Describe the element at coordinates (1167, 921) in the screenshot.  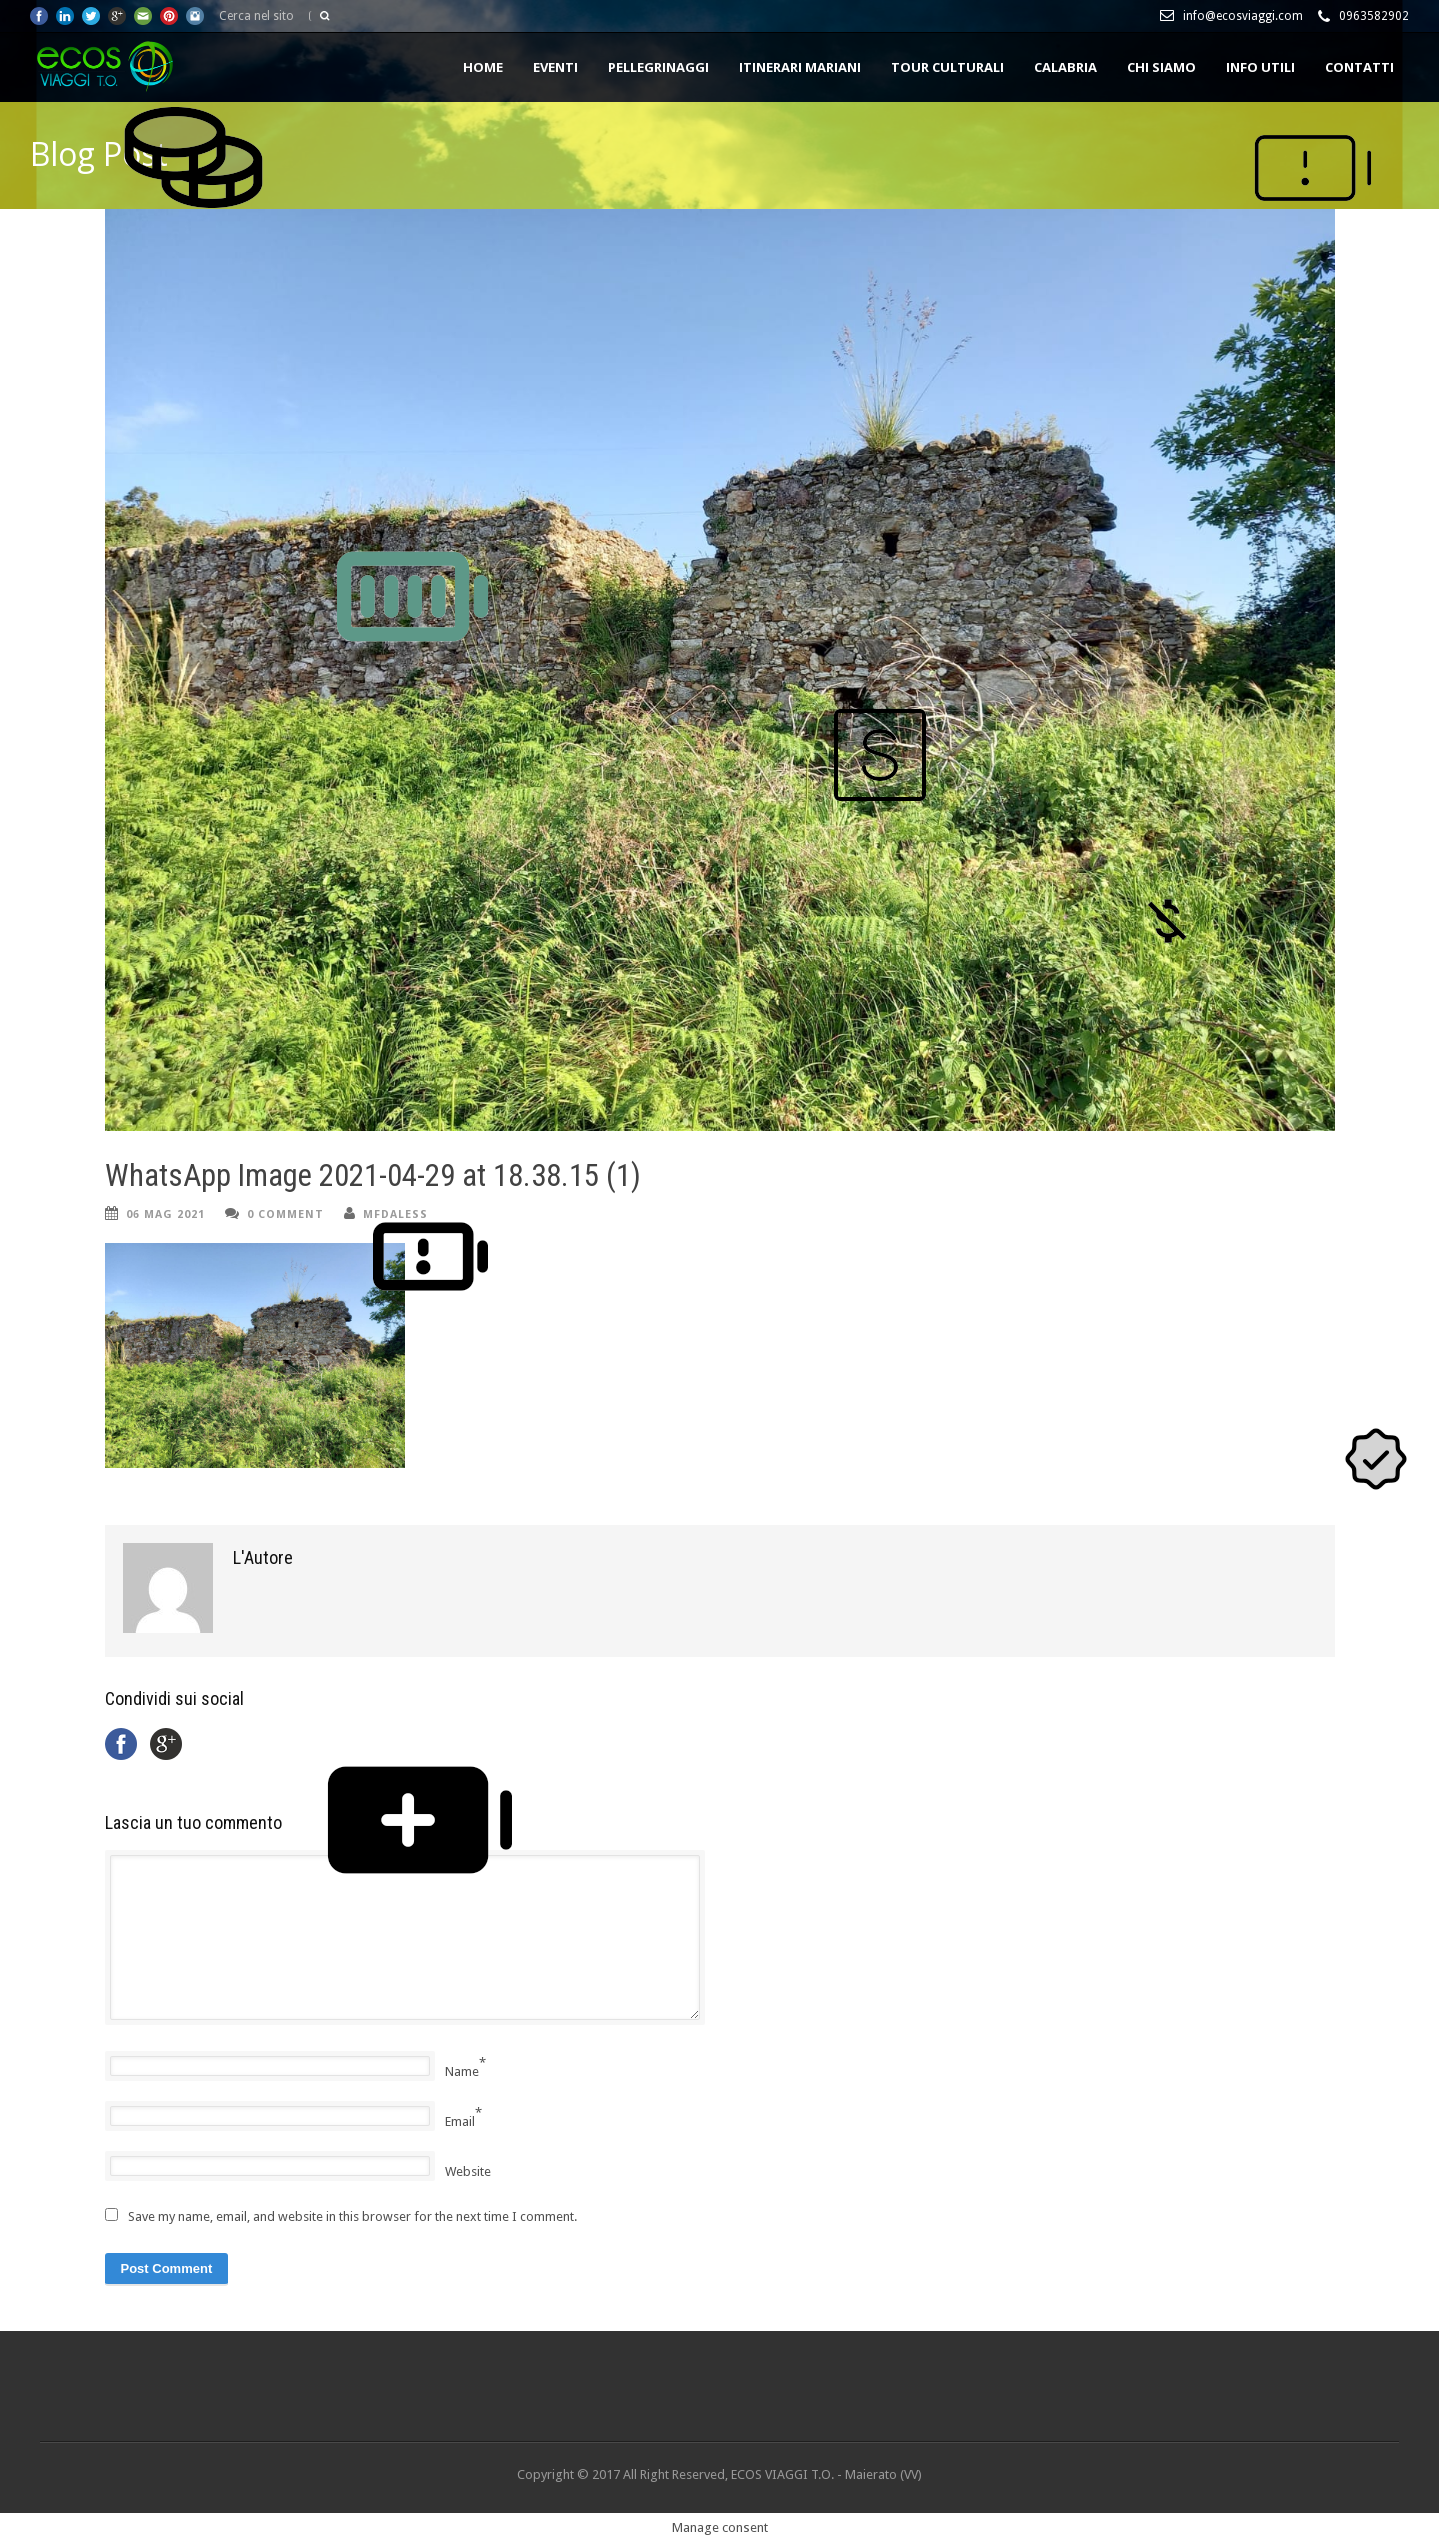
I see `indicates no cost or free item` at that location.